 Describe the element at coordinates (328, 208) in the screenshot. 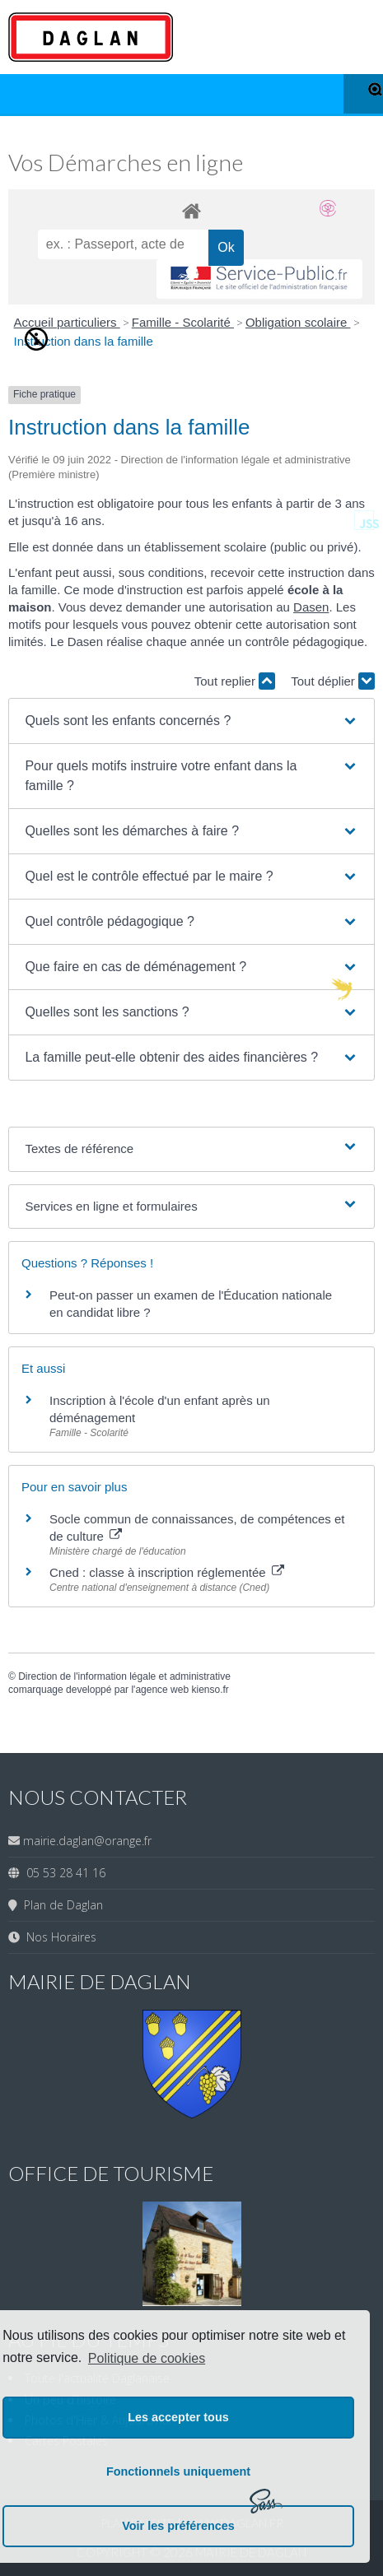

I see `visit cotton bureau website` at that location.